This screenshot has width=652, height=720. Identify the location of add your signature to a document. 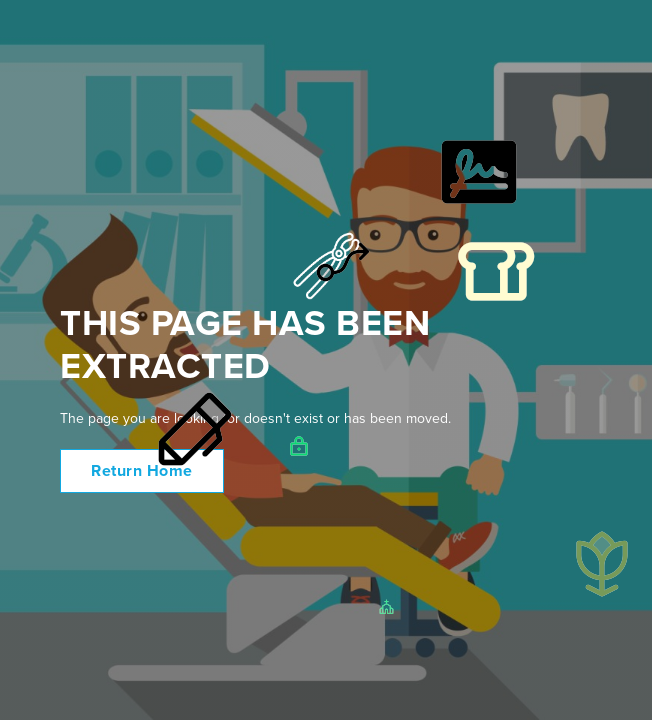
(479, 172).